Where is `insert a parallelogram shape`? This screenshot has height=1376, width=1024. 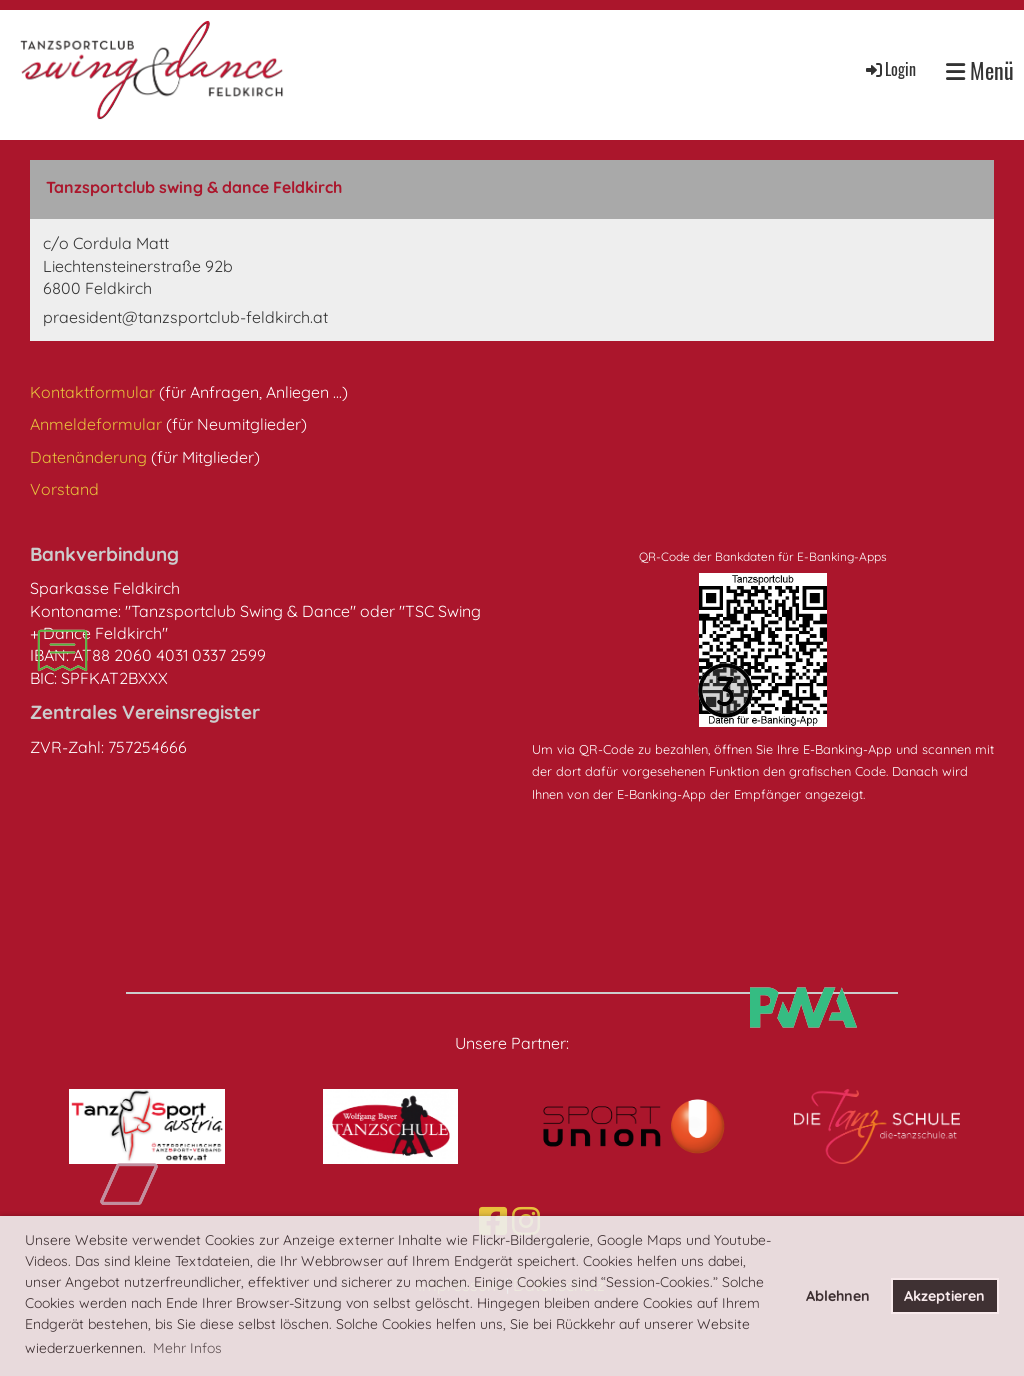
insert a parallelogram shape is located at coordinates (129, 1184).